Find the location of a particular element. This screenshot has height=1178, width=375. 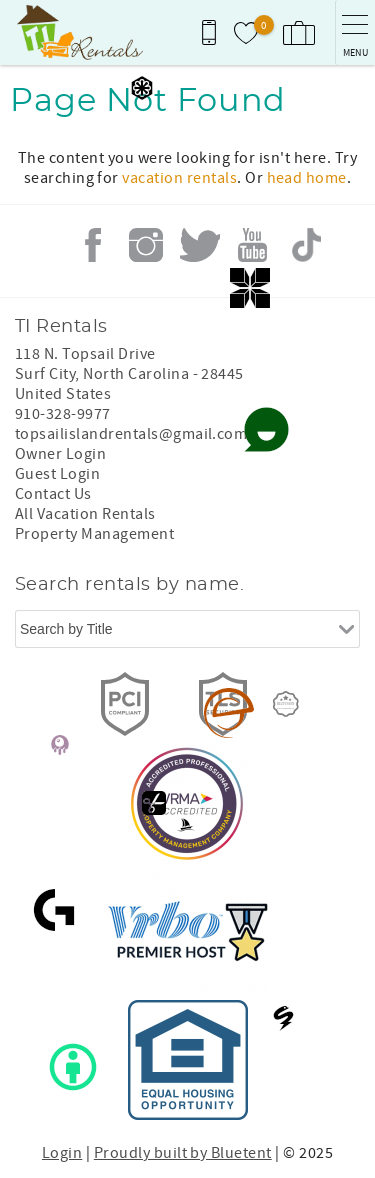

open Code::Blocks IDE is located at coordinates (250, 288).